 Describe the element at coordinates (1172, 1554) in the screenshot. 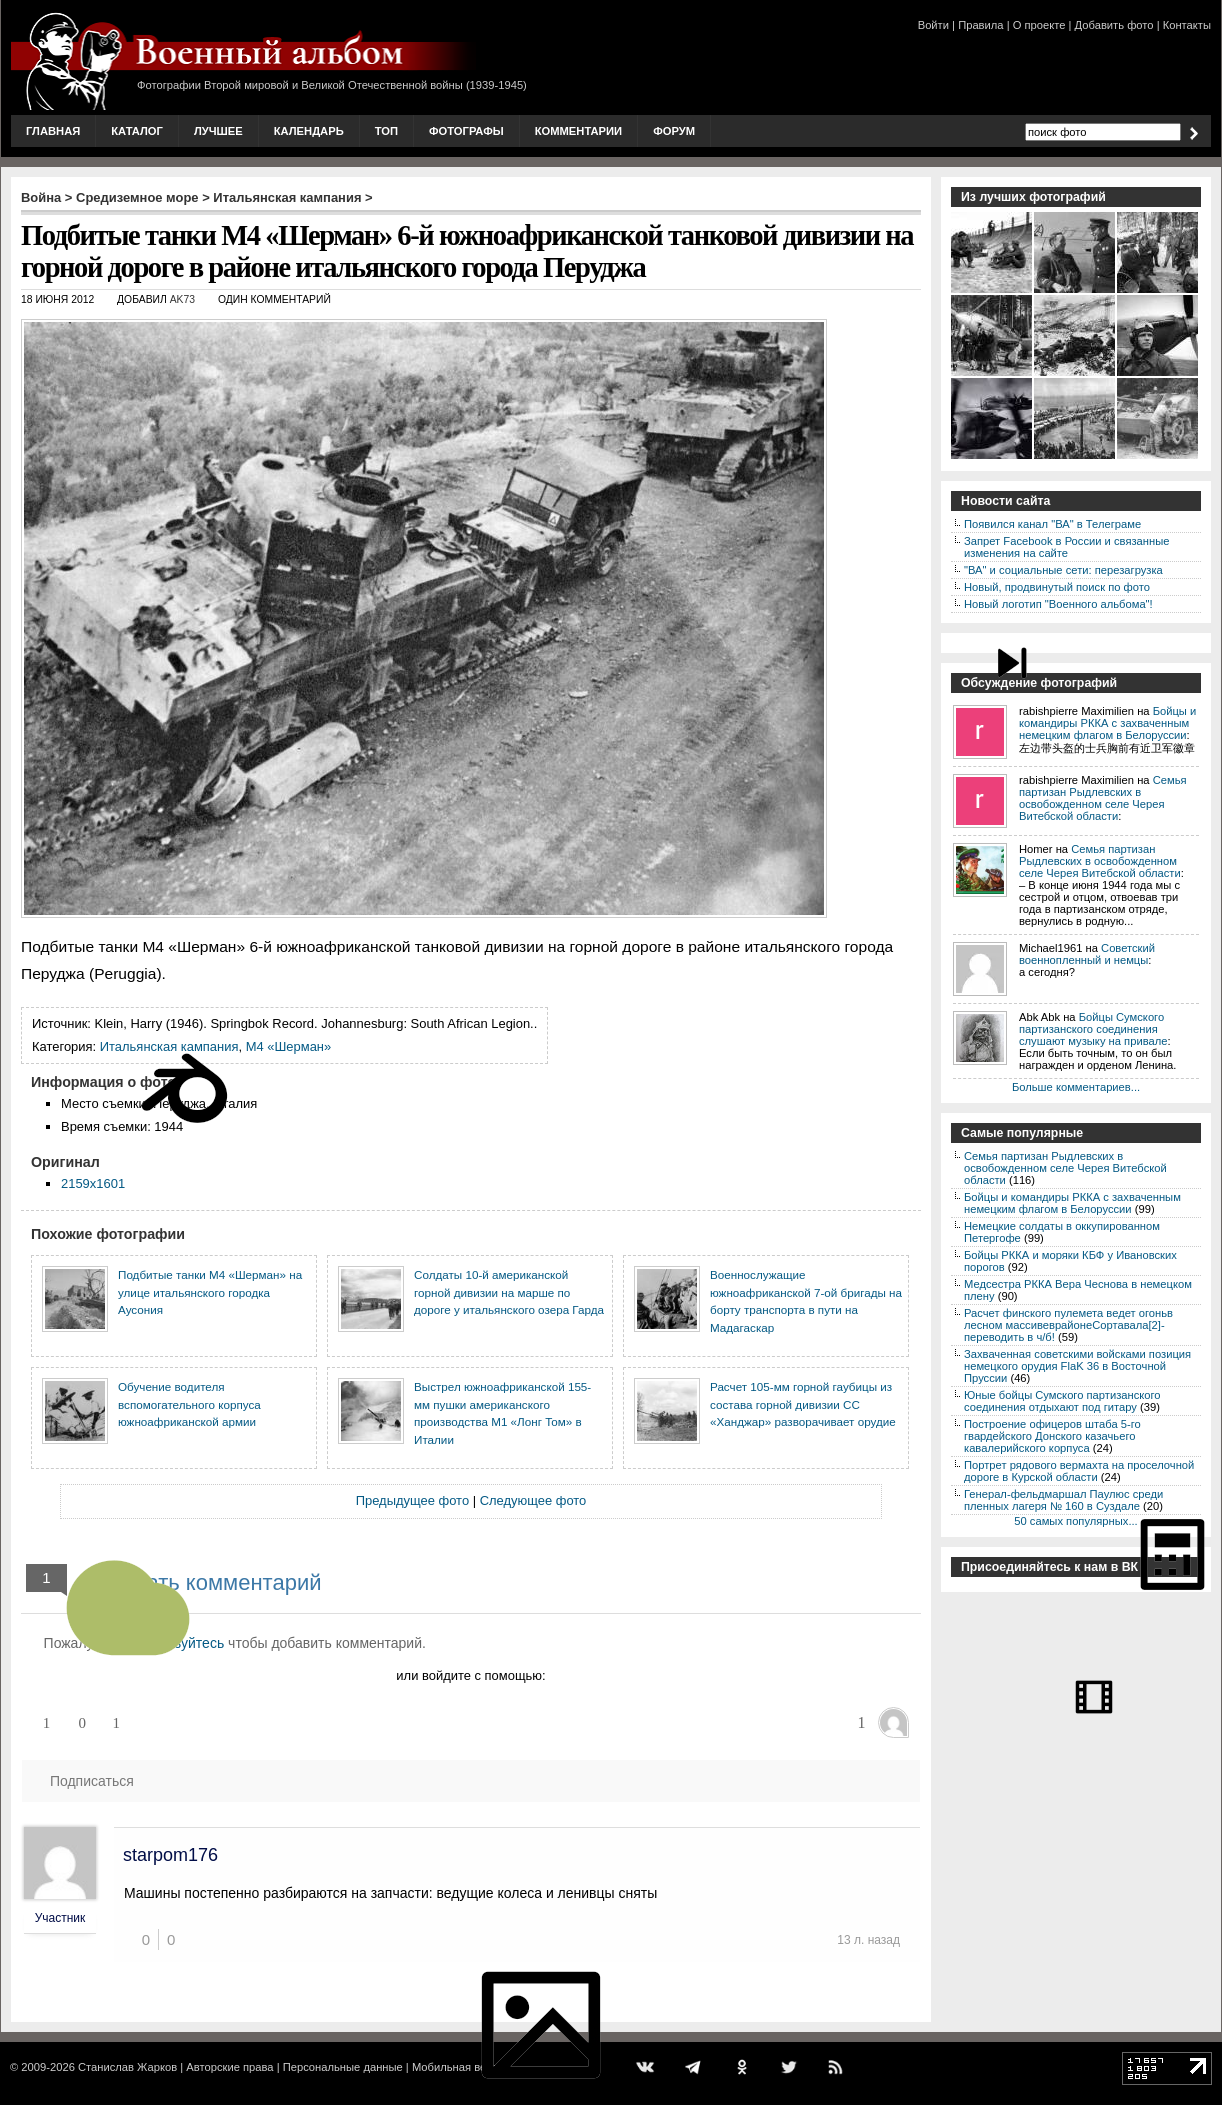

I see `open calculator app` at that location.